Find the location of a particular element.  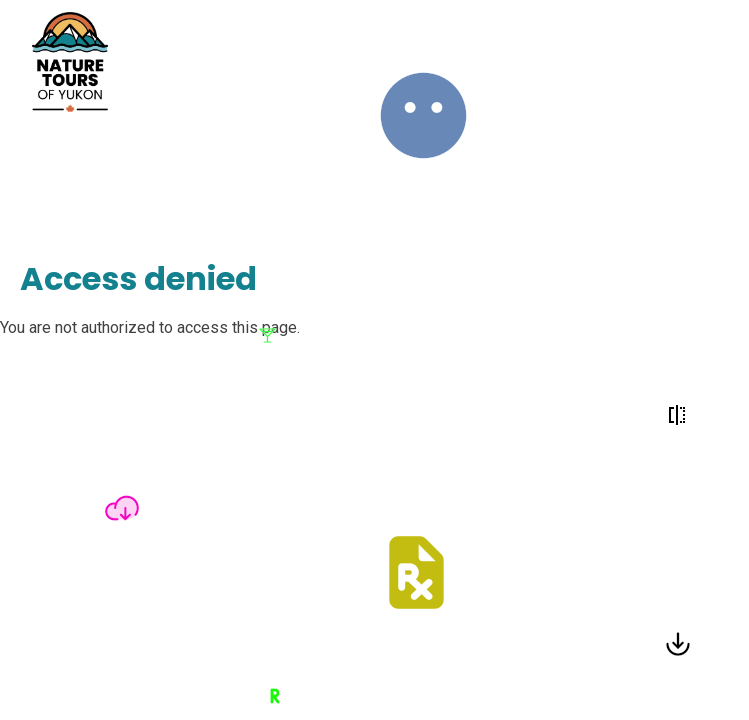

browse cocktail or drink recipes is located at coordinates (267, 335).